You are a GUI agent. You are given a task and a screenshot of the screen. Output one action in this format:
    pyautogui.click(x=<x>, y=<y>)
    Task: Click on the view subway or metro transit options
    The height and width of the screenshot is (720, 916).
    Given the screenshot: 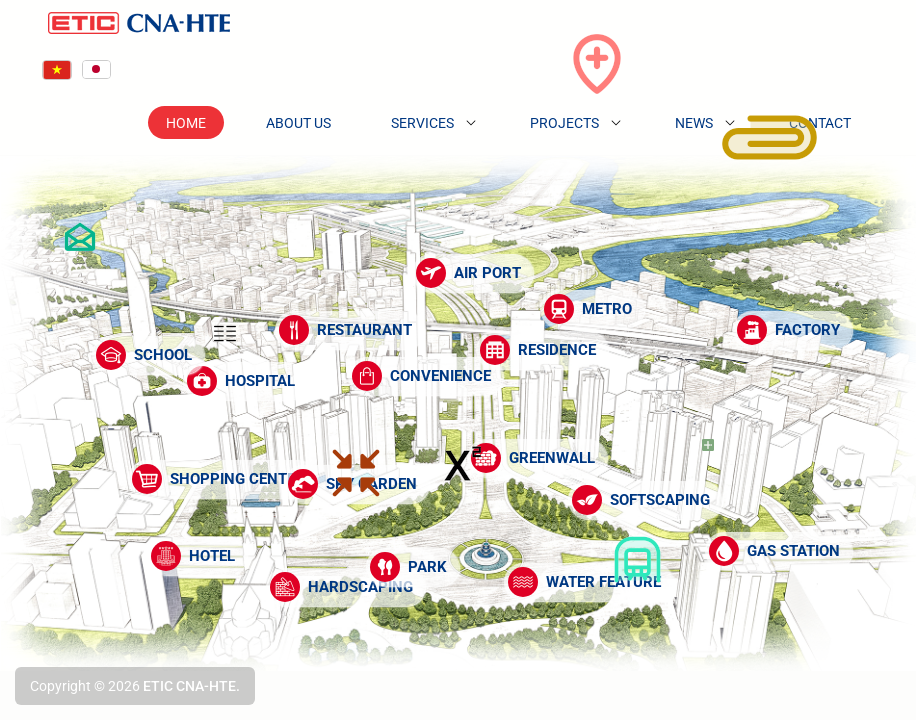 What is the action you would take?
    pyautogui.click(x=637, y=561)
    